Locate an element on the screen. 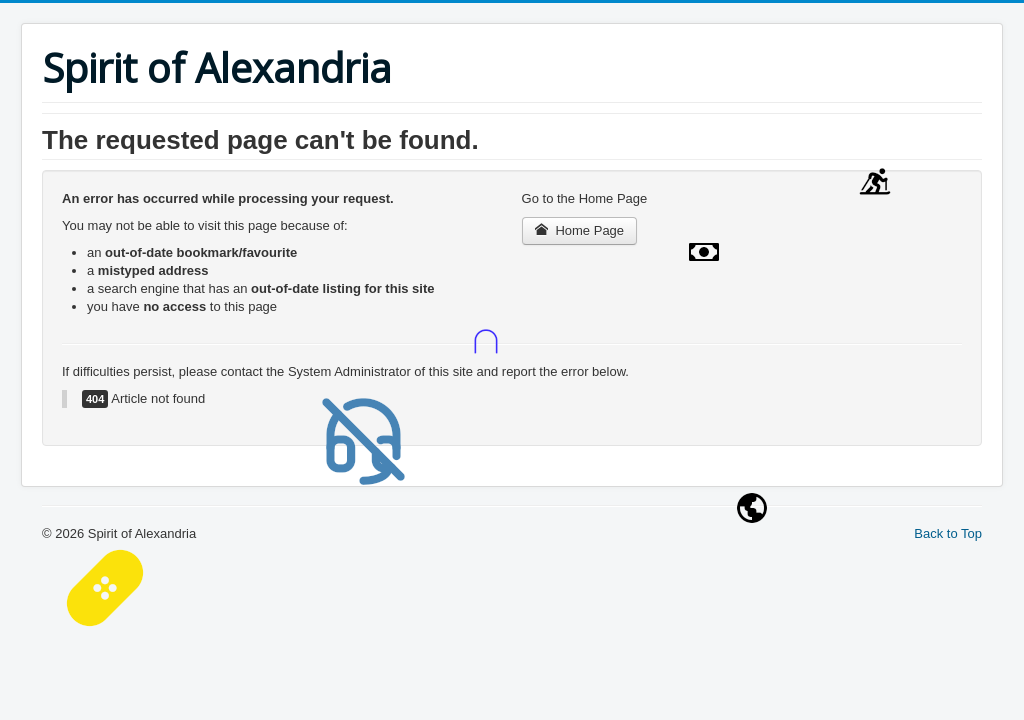  indicates set intersection in data filtering is located at coordinates (486, 342).